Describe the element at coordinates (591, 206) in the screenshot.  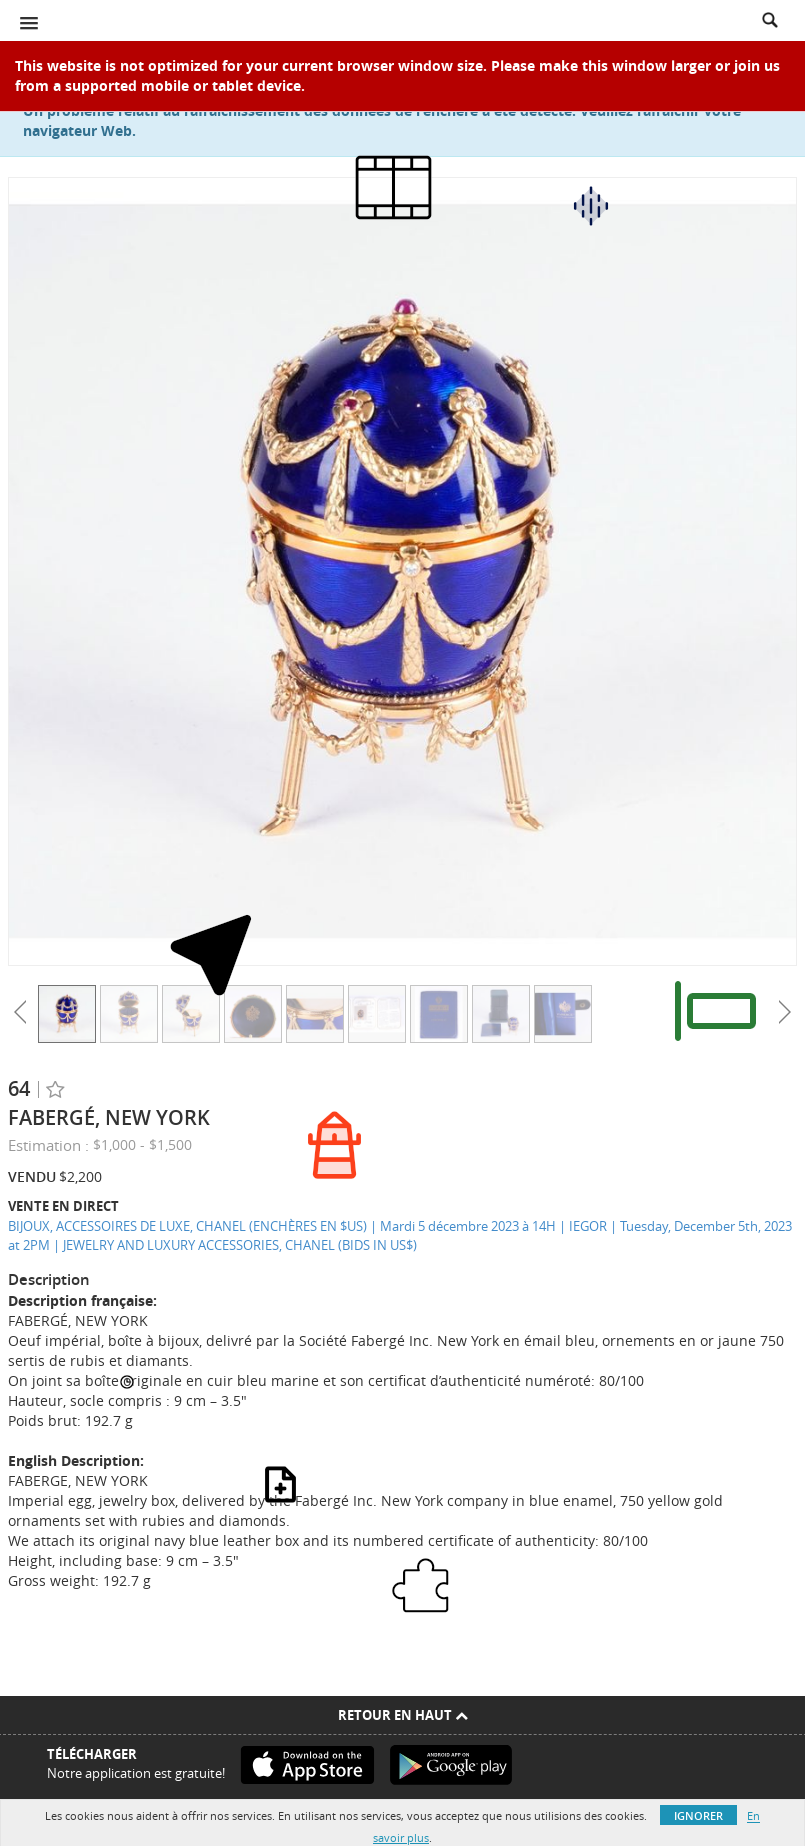
I see `open google podcasts app` at that location.